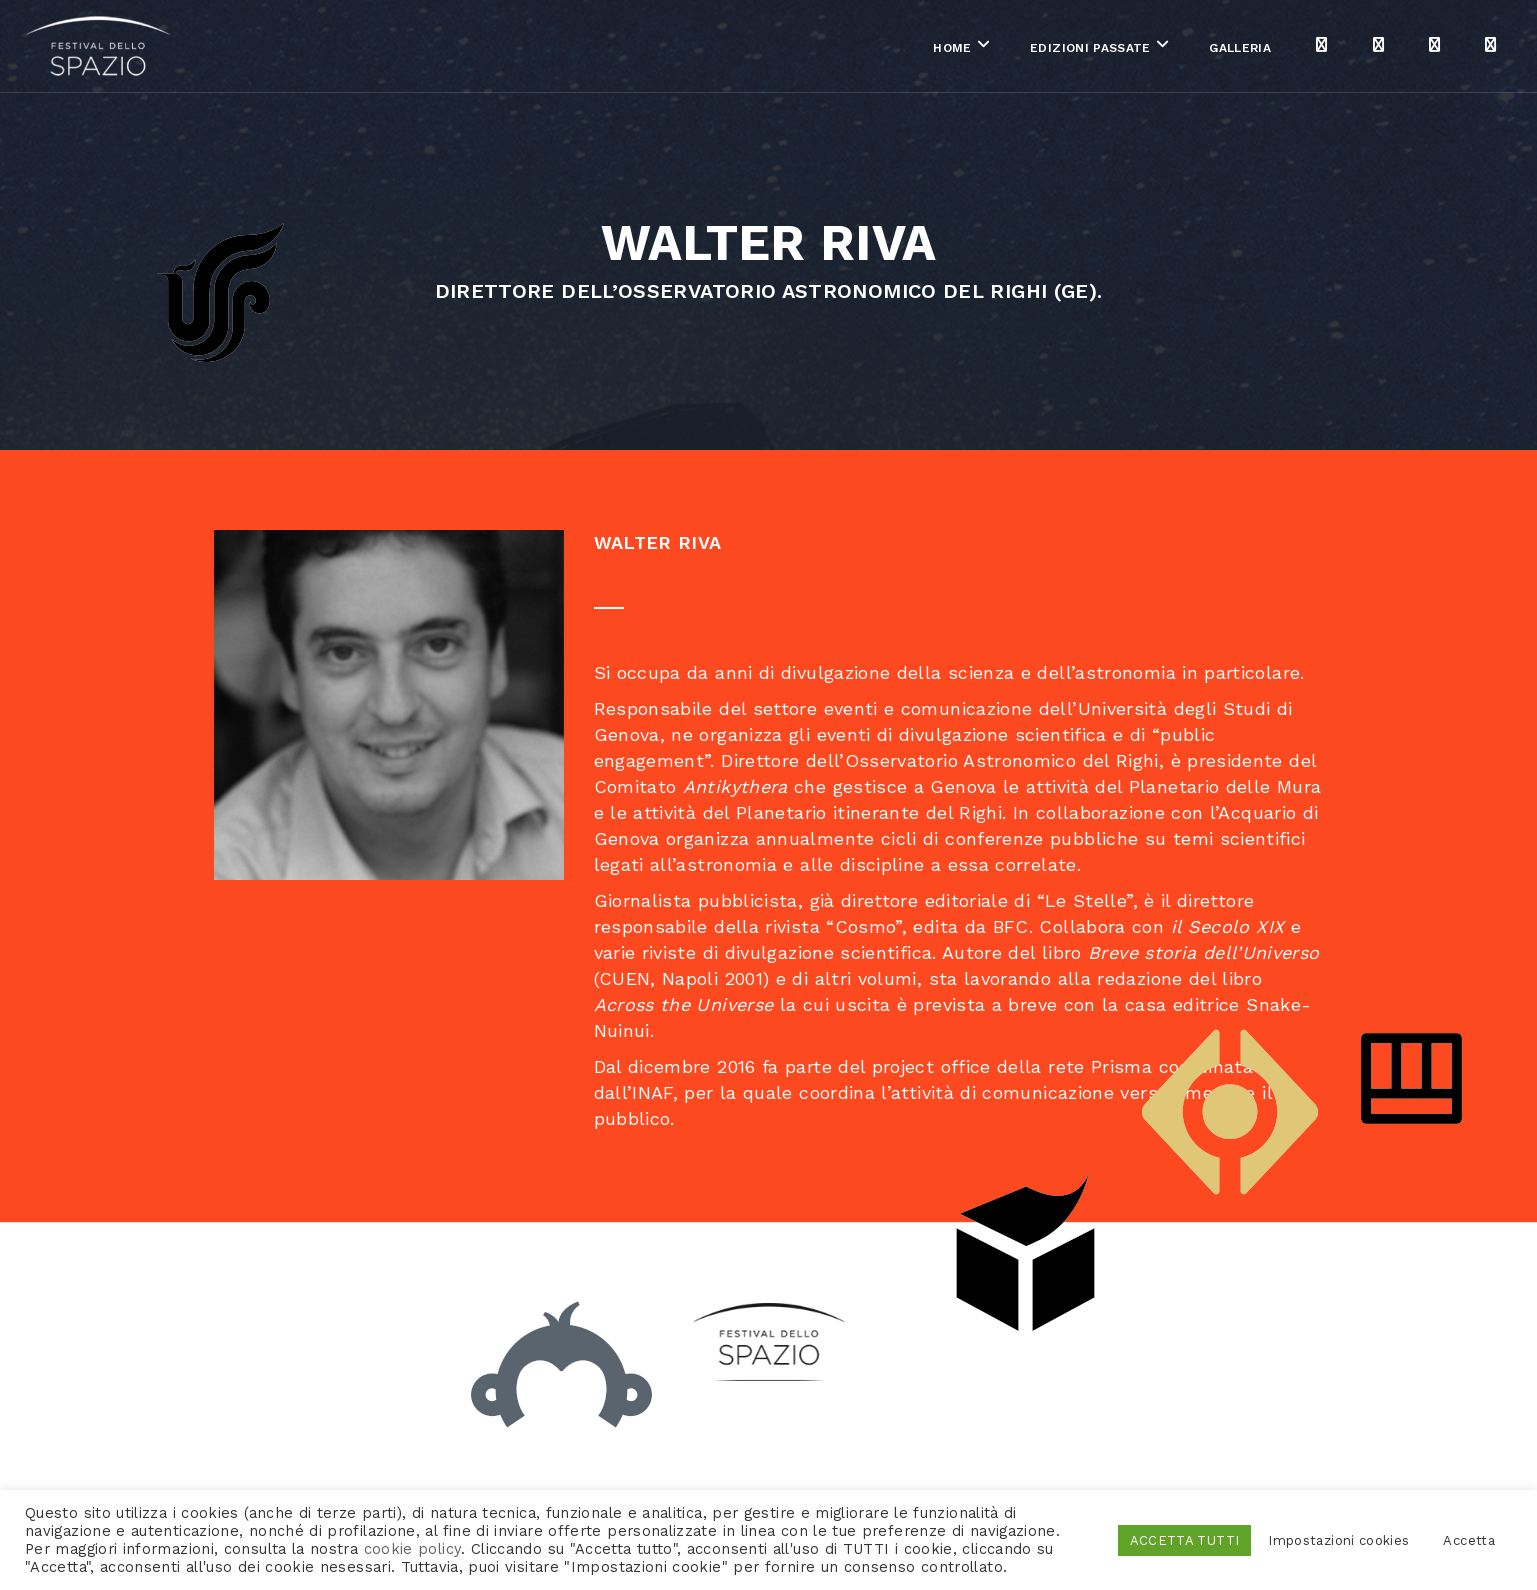 This screenshot has height=1590, width=1537. Describe the element at coordinates (1411, 1078) in the screenshot. I see `view data in table format` at that location.